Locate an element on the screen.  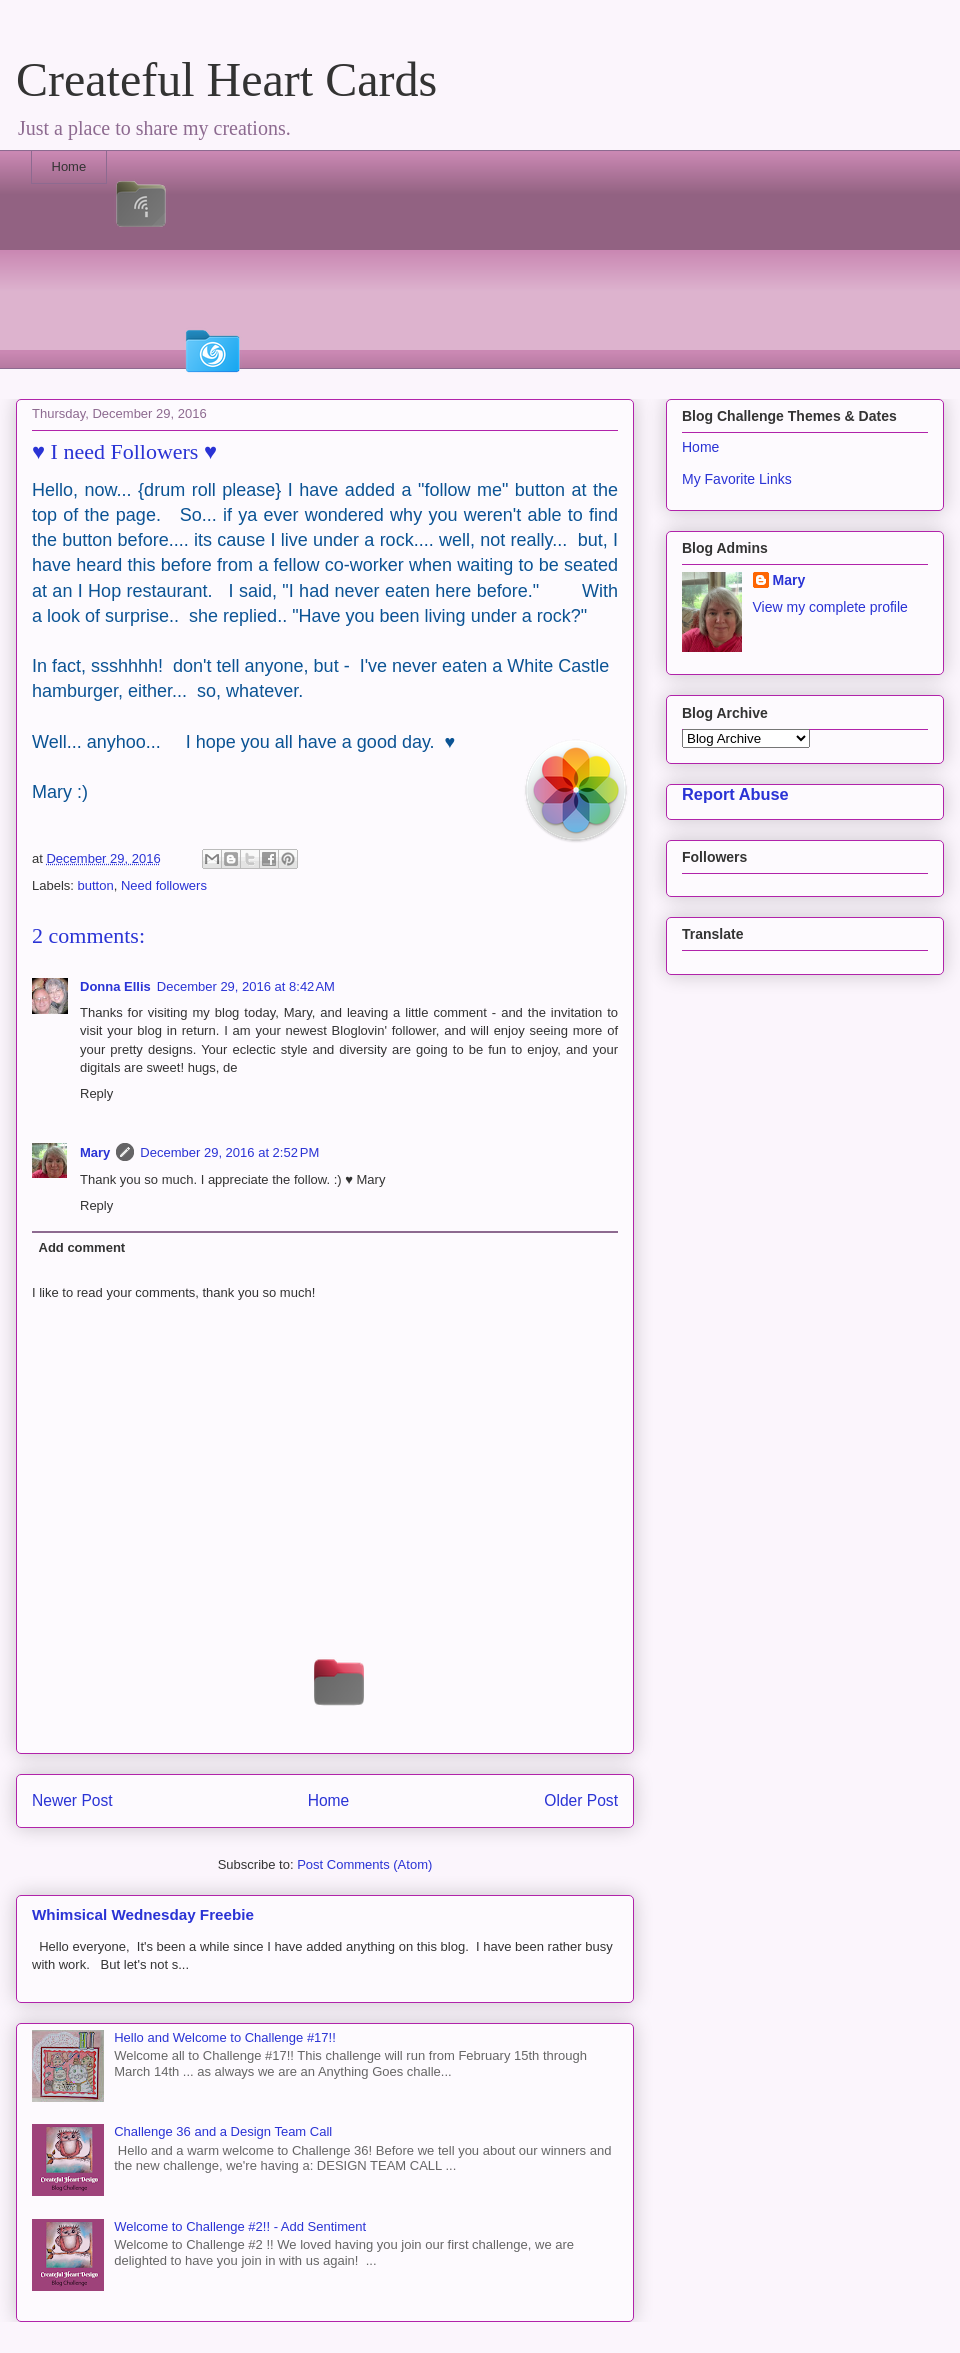
open deepin OS system folder is located at coordinates (212, 352).